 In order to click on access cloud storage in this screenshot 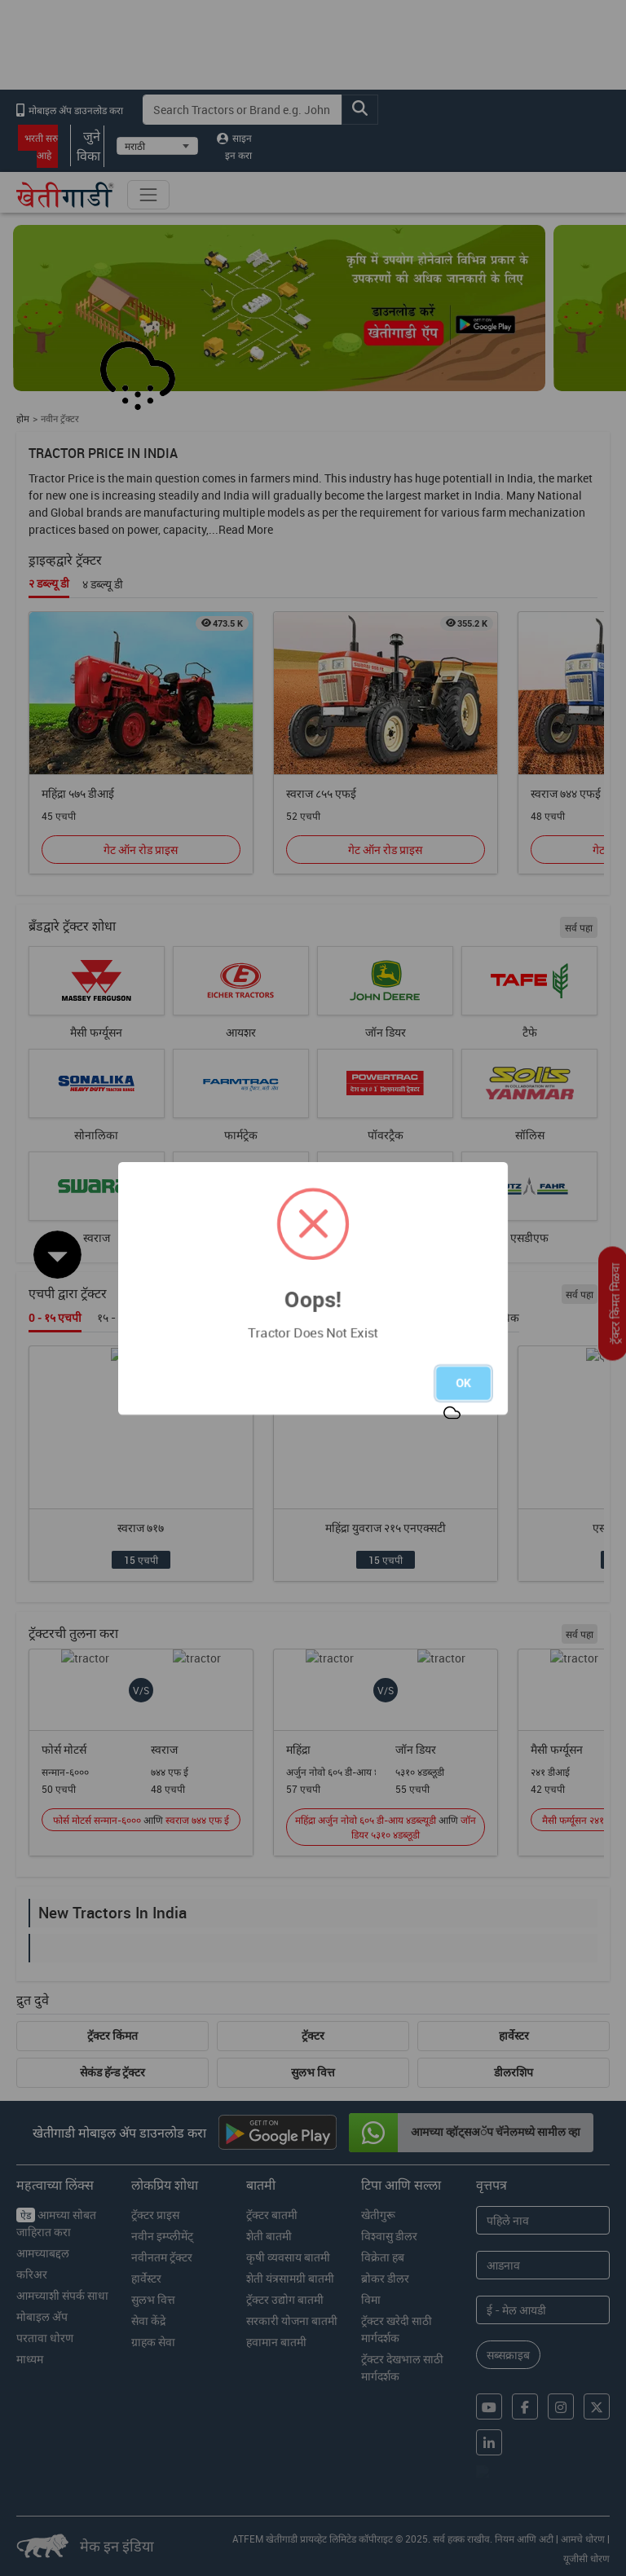, I will do `click(452, 1412)`.